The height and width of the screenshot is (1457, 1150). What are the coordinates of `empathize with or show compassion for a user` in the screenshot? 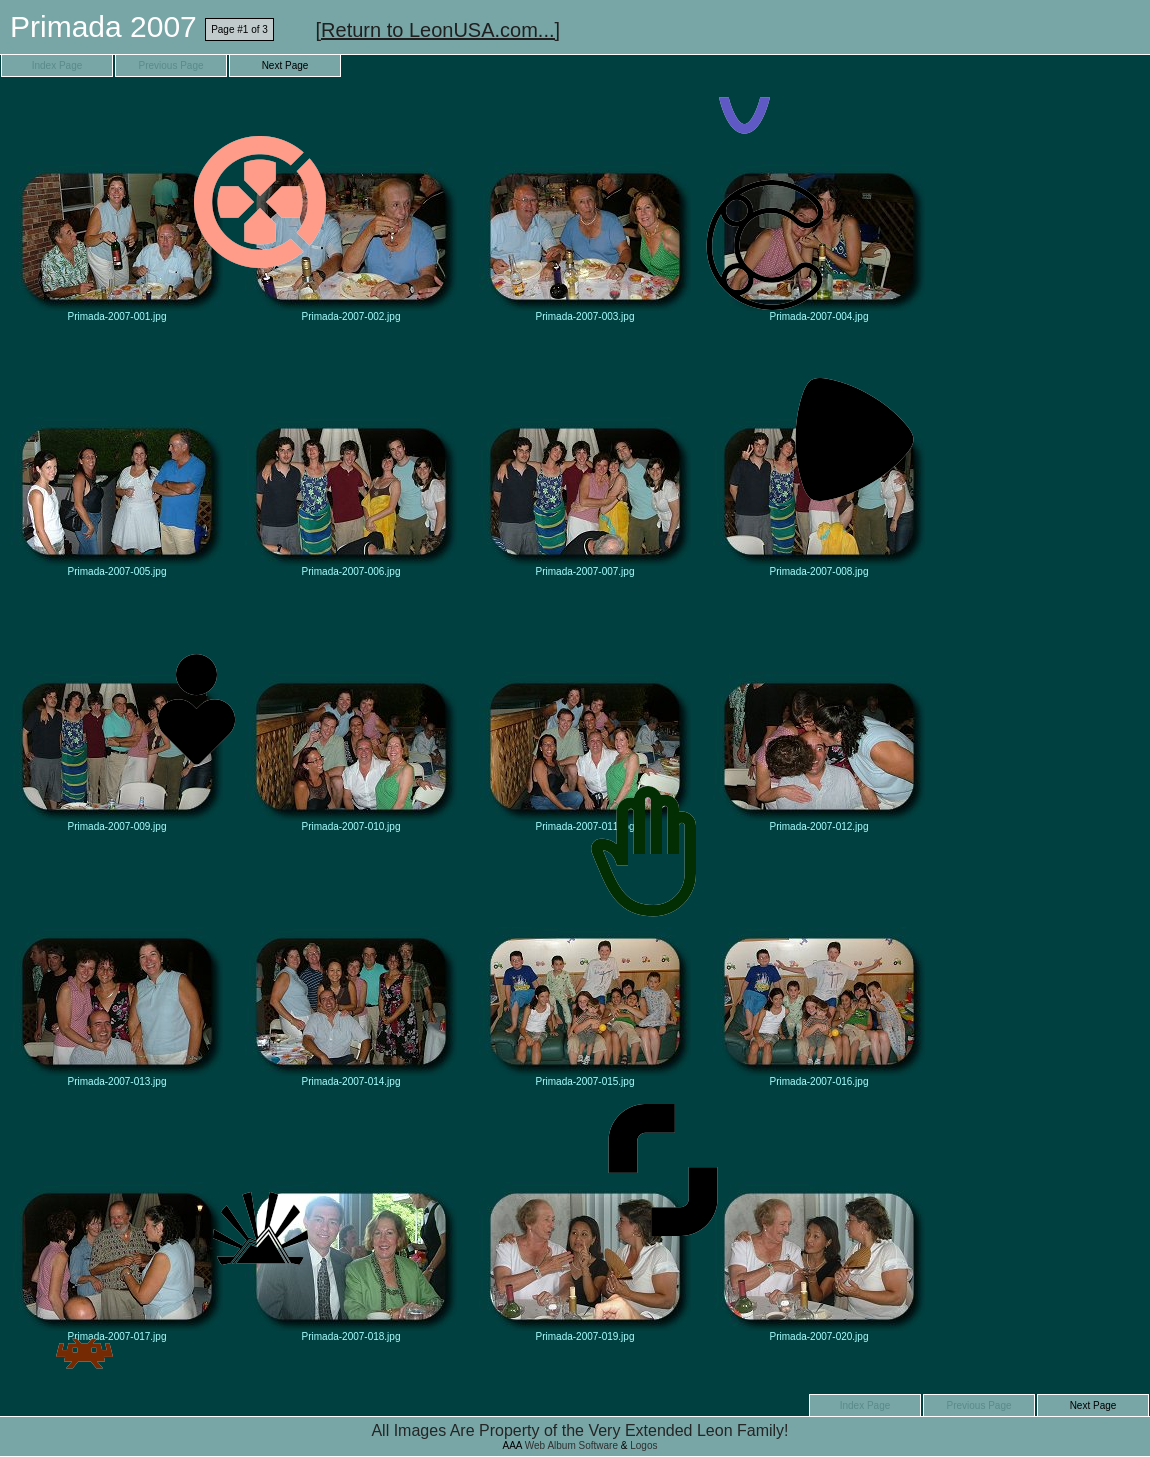 It's located at (196, 710).